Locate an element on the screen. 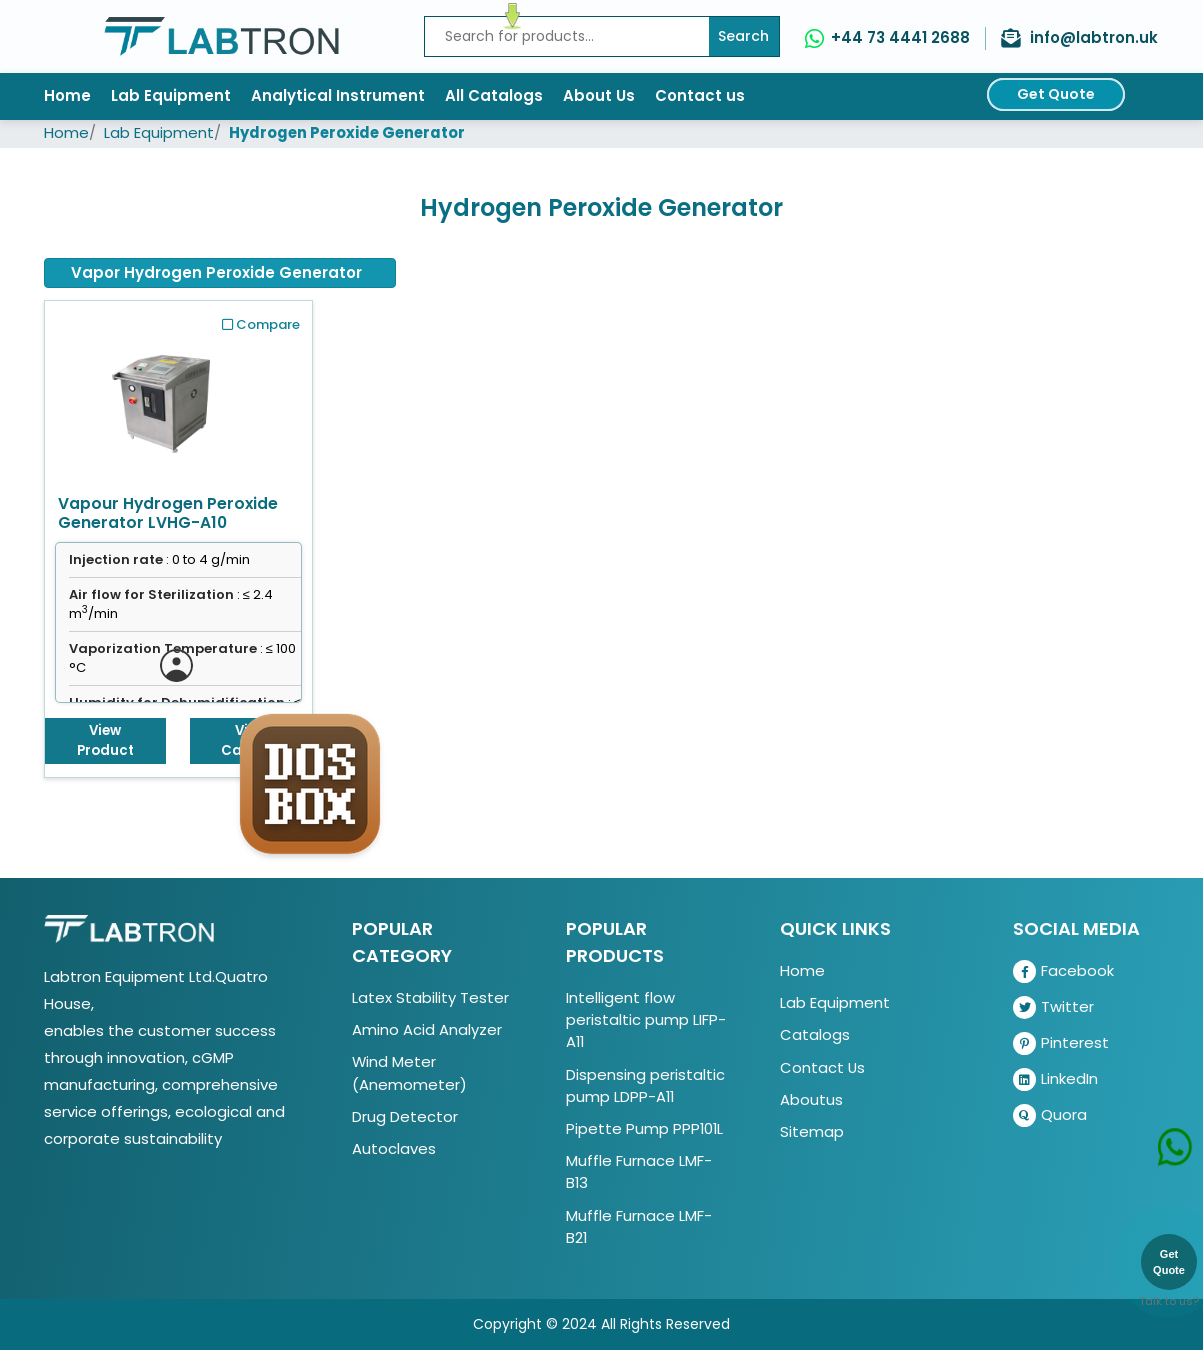  save the current file or document is located at coordinates (512, 16).